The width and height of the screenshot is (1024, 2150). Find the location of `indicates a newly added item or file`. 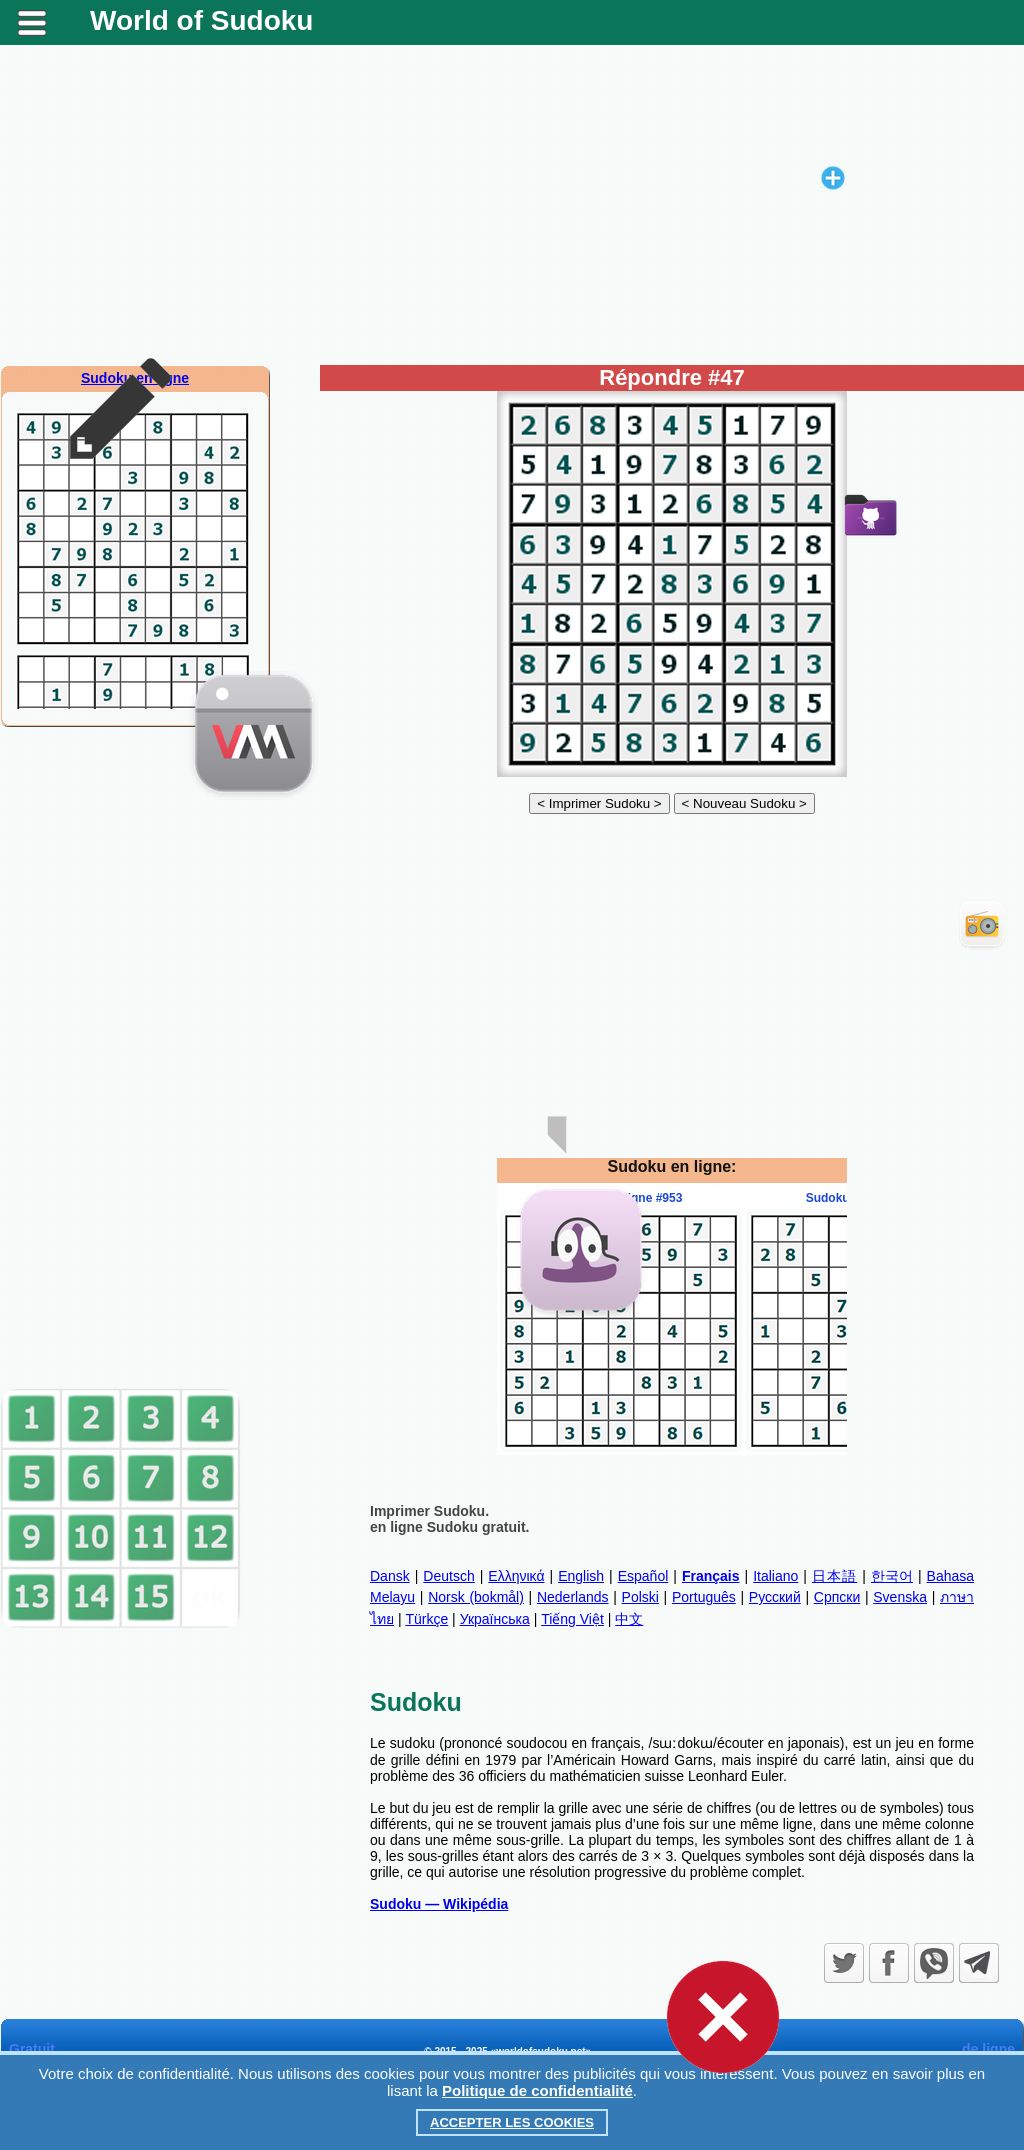

indicates a newly added item or file is located at coordinates (833, 178).